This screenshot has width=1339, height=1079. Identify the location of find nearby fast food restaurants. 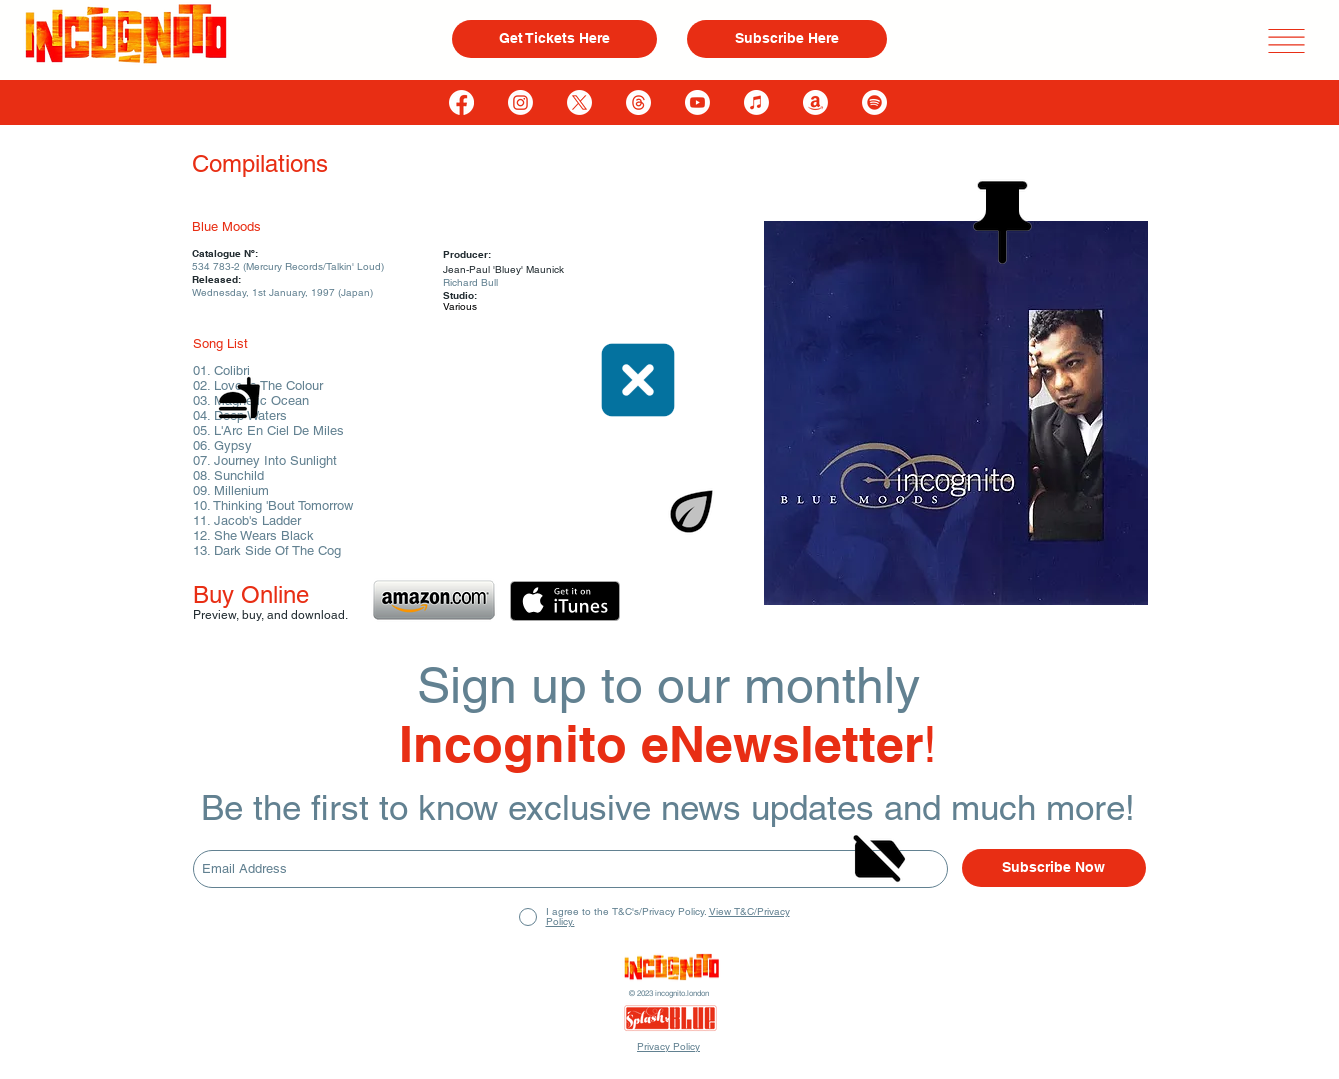
(239, 397).